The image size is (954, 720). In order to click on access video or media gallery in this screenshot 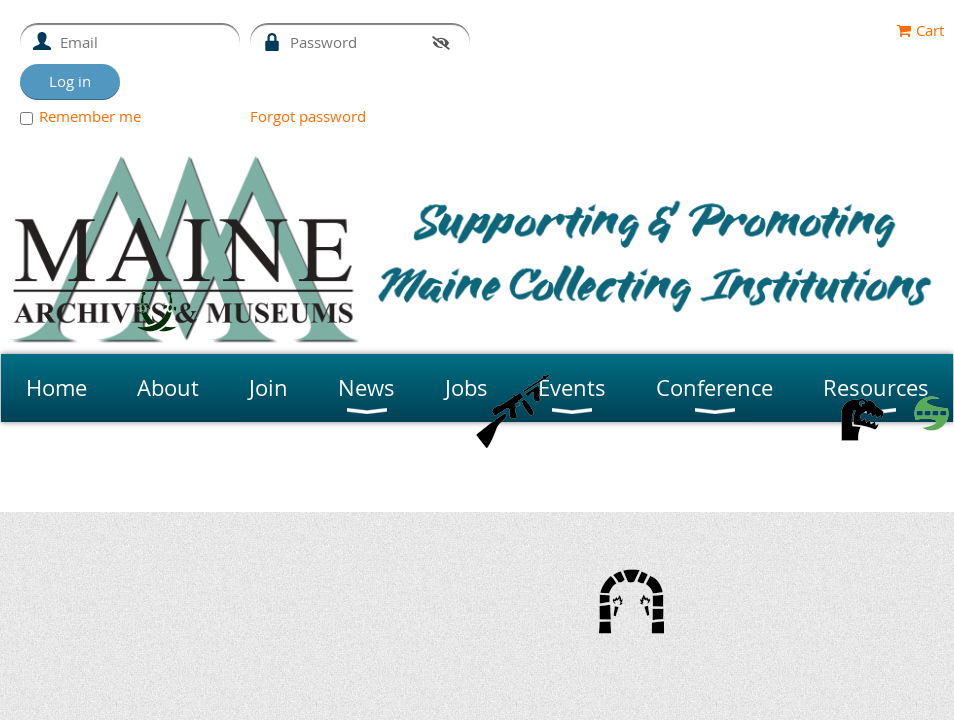, I will do `click(931, 413)`.